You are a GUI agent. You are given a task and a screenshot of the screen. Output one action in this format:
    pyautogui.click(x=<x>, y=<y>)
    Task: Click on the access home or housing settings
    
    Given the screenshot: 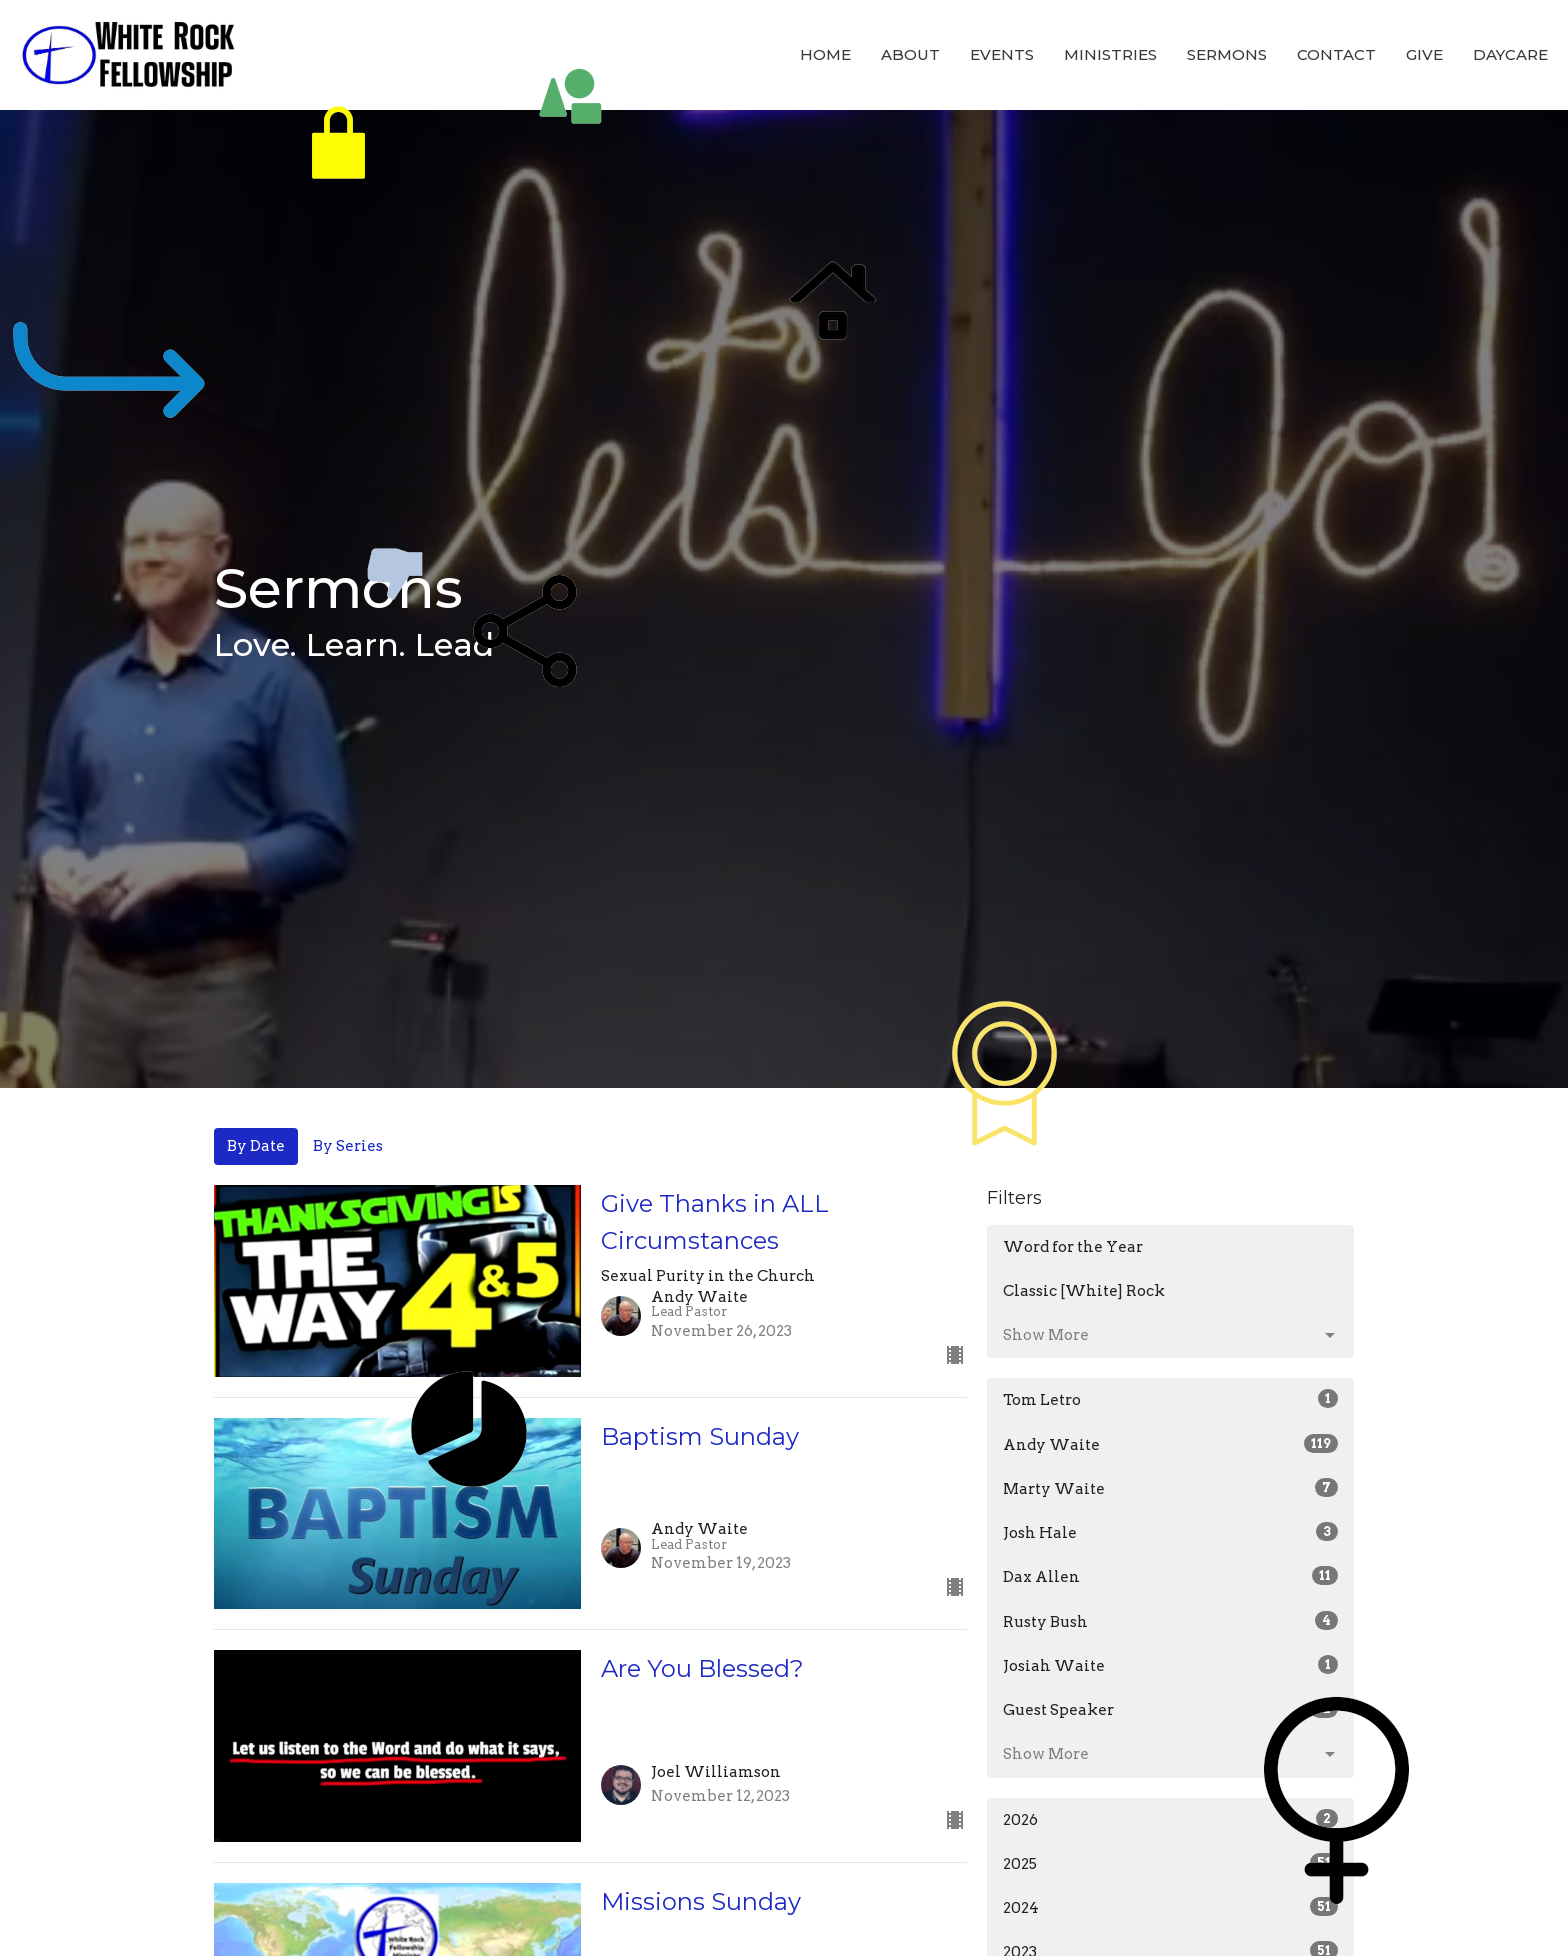 What is the action you would take?
    pyautogui.click(x=833, y=302)
    